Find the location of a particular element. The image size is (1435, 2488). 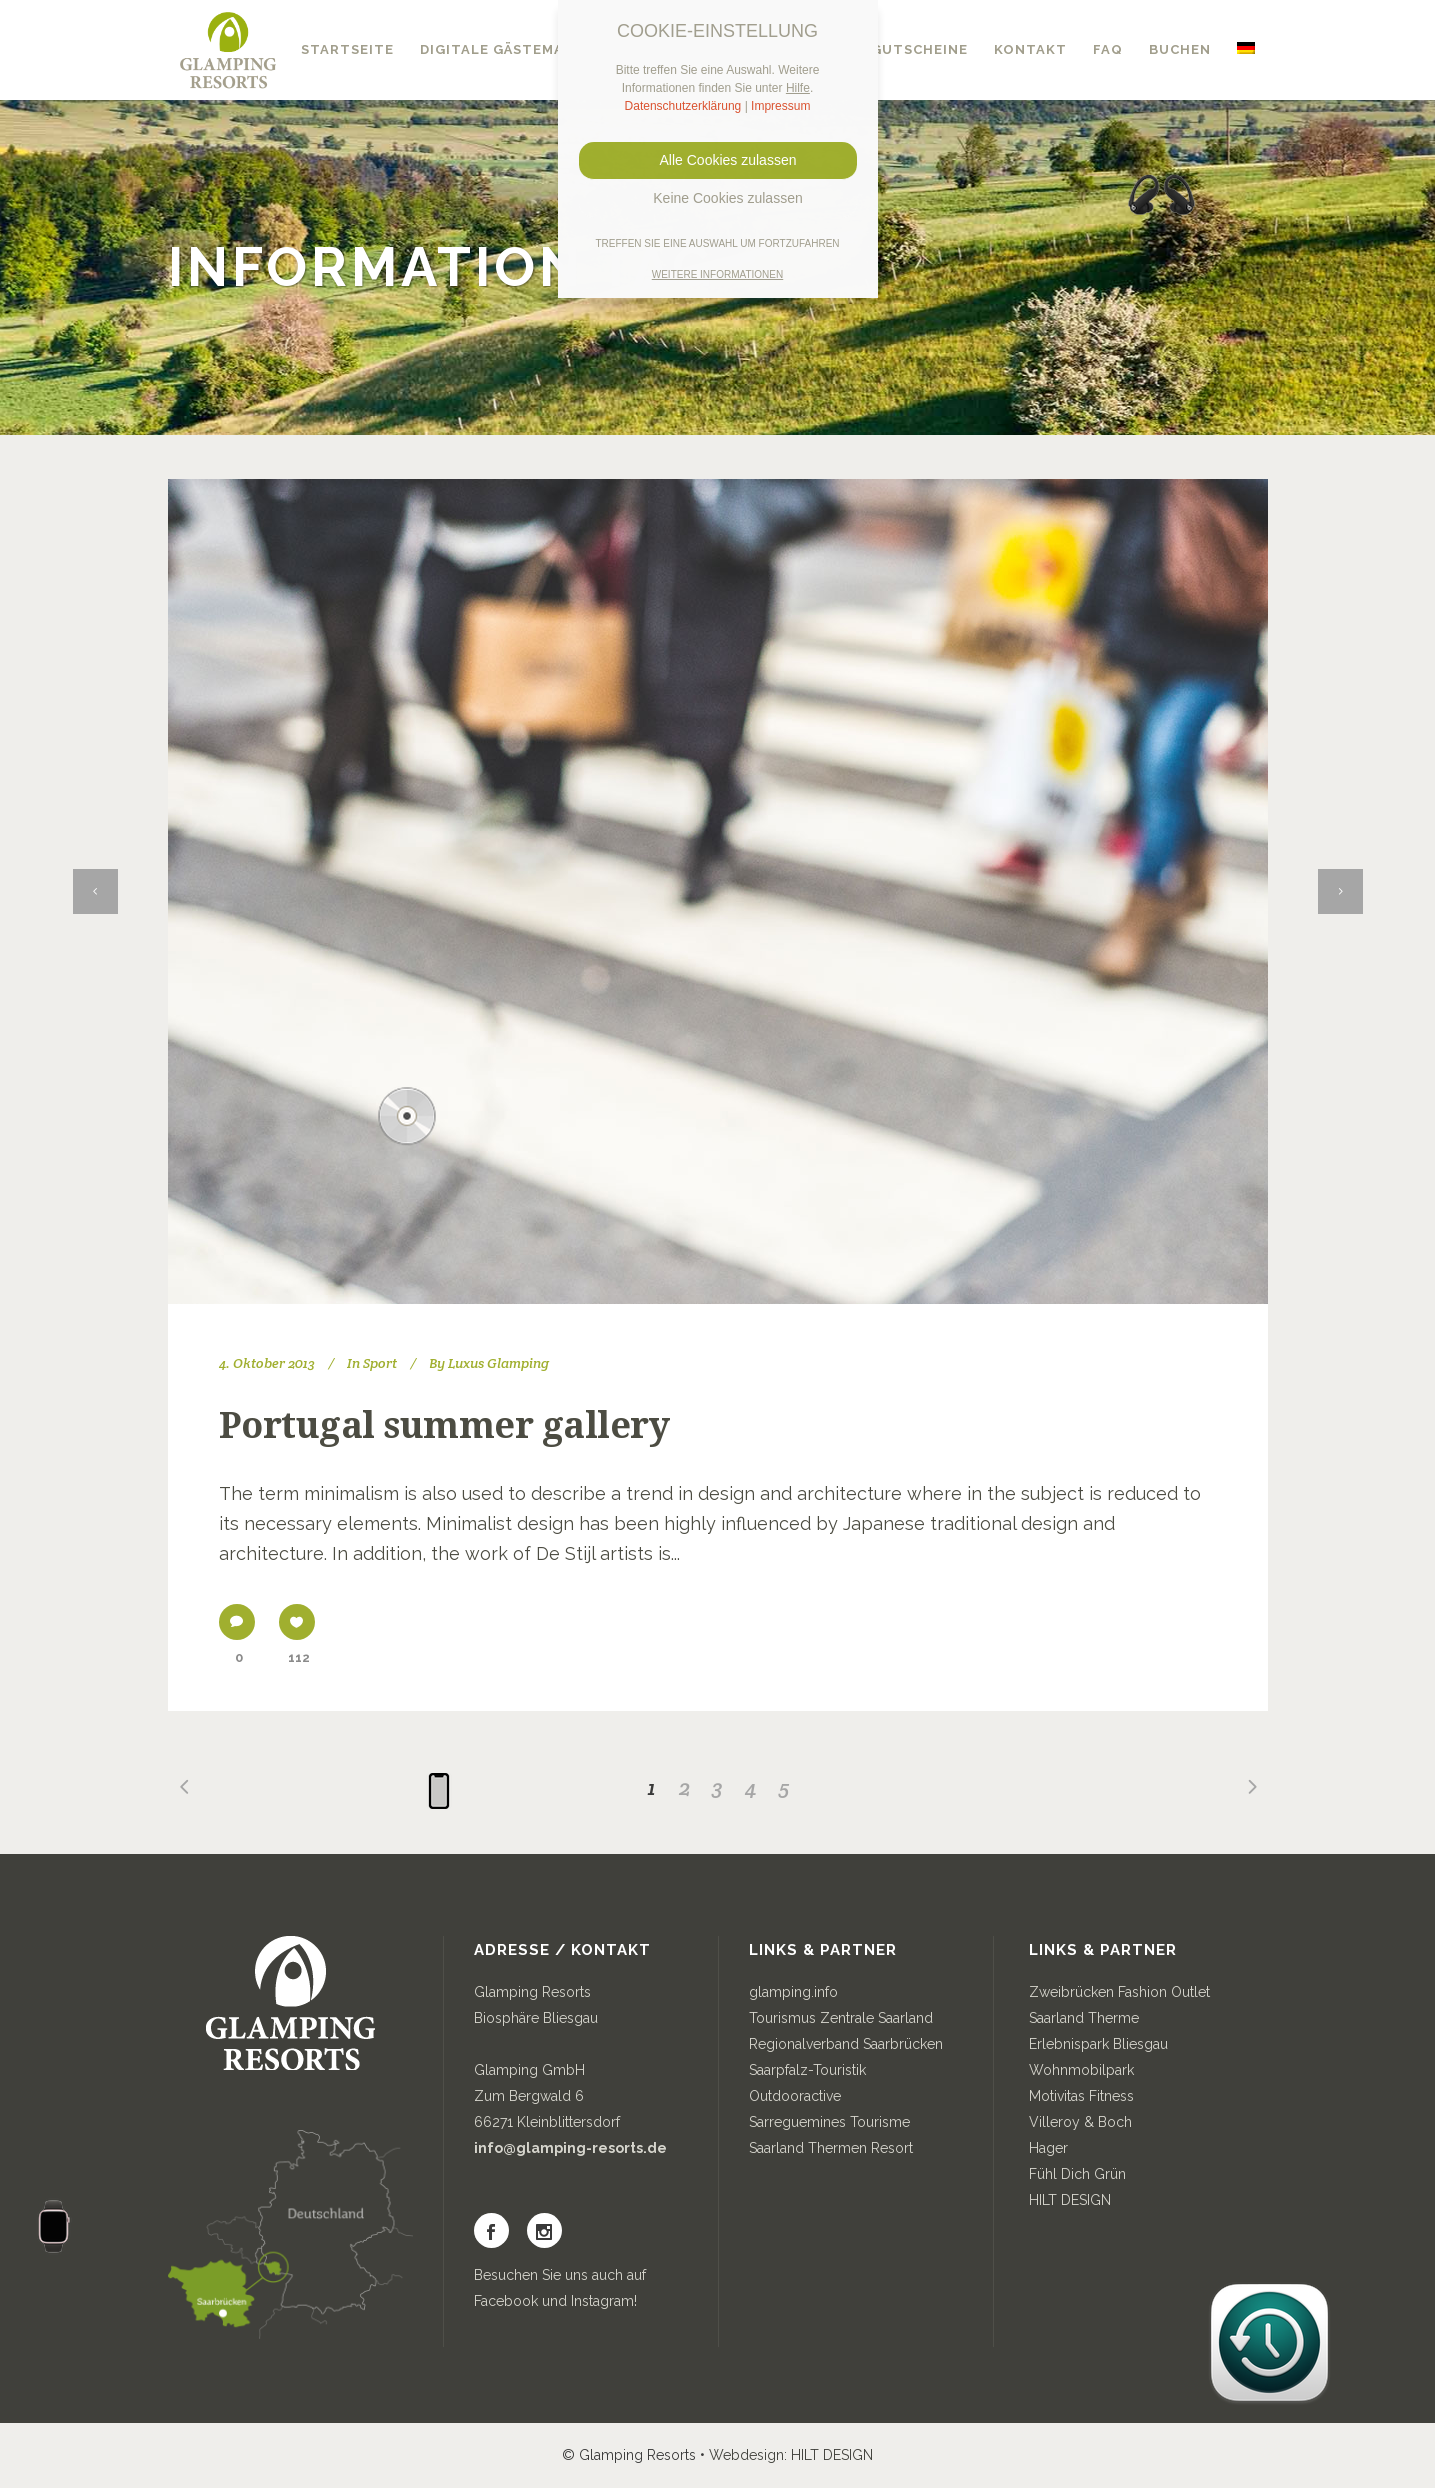

iPhone with Face ID in device sidebar is located at coordinates (439, 1791).